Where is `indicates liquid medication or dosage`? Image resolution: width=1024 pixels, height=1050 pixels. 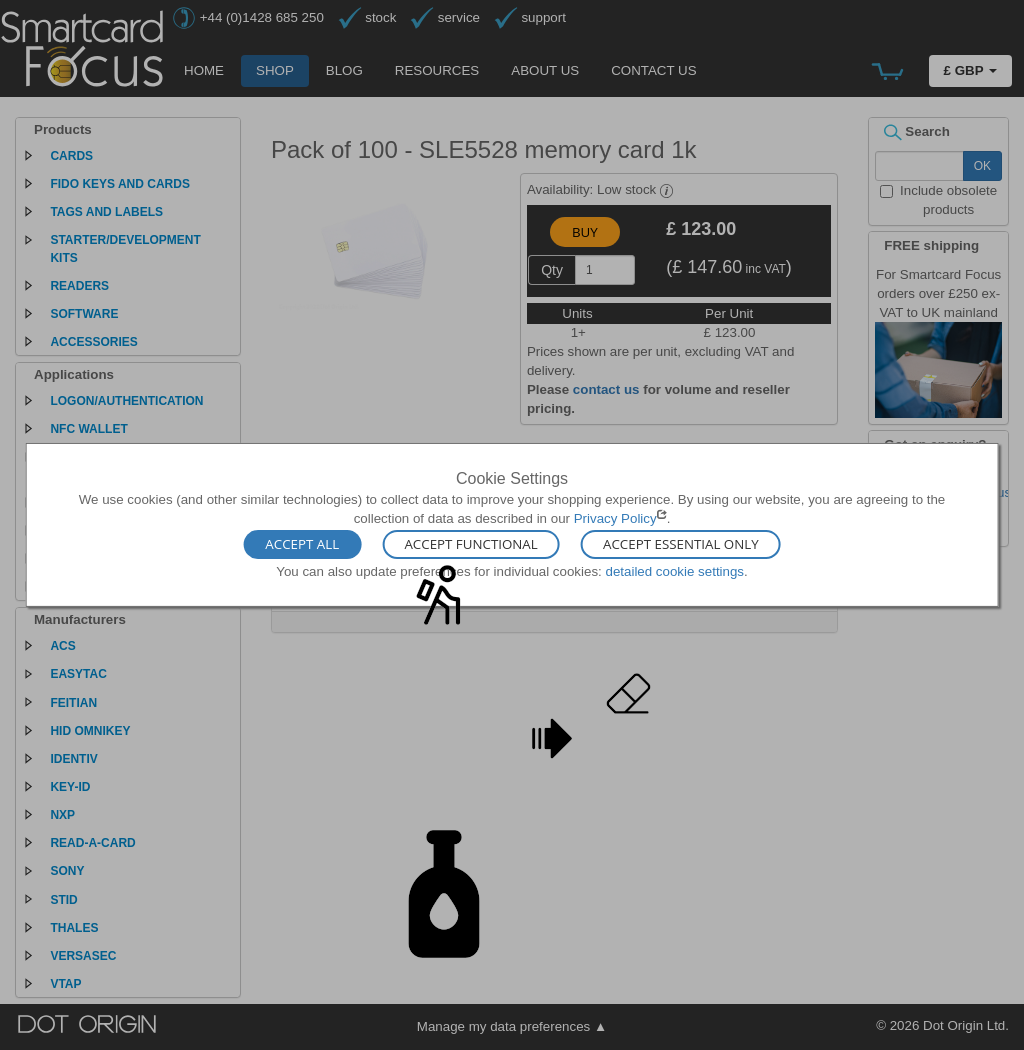 indicates liquid medication or dosage is located at coordinates (444, 894).